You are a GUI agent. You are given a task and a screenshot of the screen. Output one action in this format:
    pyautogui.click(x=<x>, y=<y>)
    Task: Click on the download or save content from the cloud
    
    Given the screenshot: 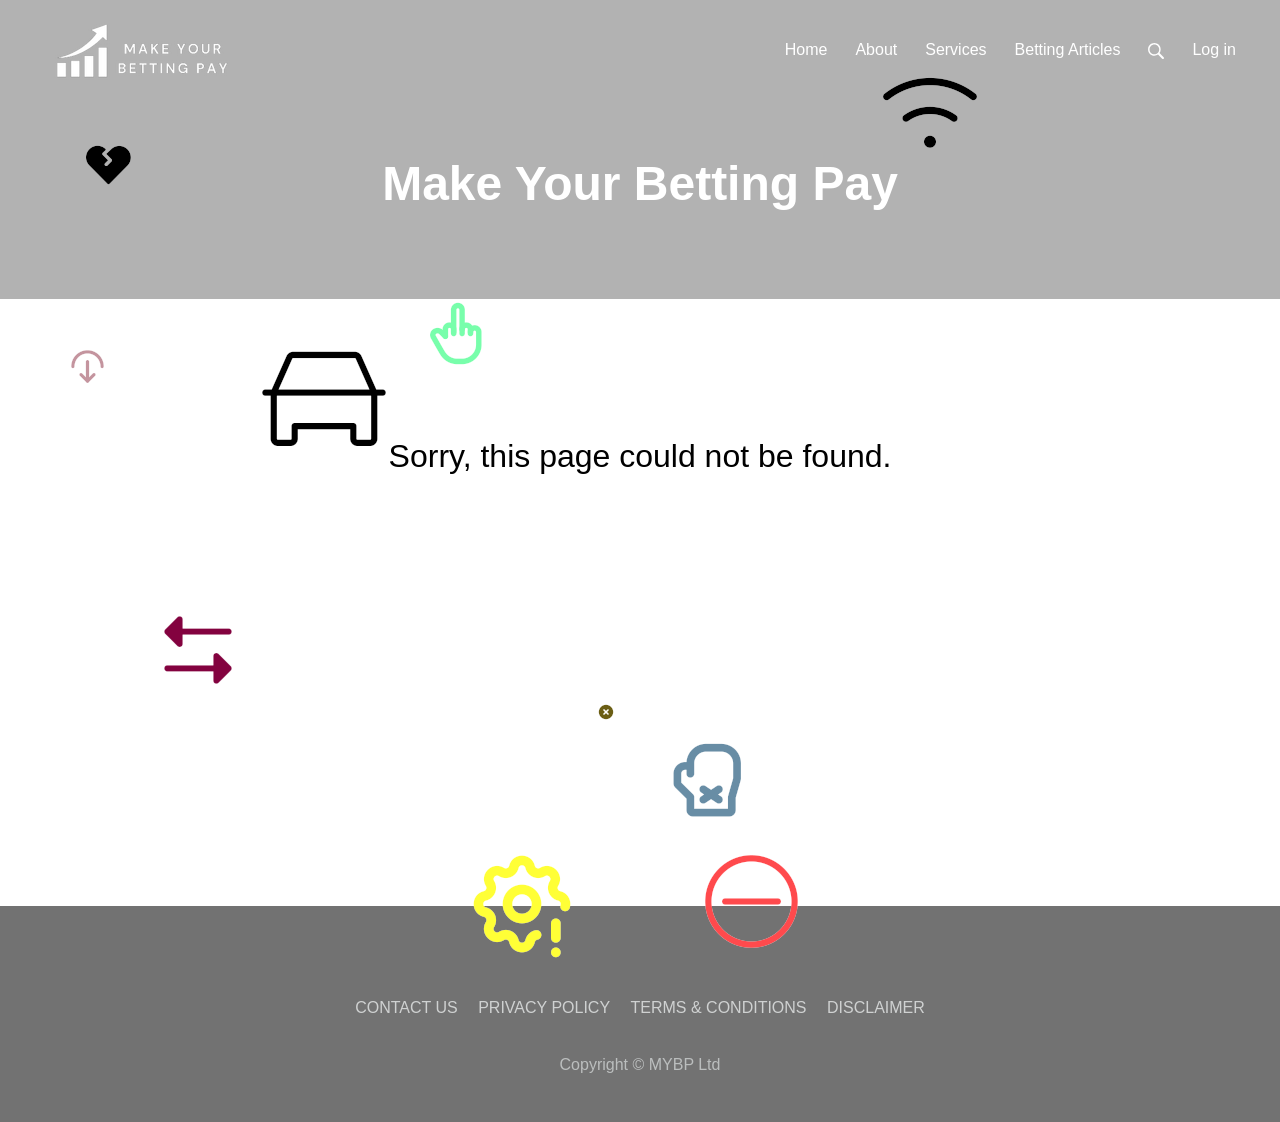 What is the action you would take?
    pyautogui.click(x=87, y=366)
    